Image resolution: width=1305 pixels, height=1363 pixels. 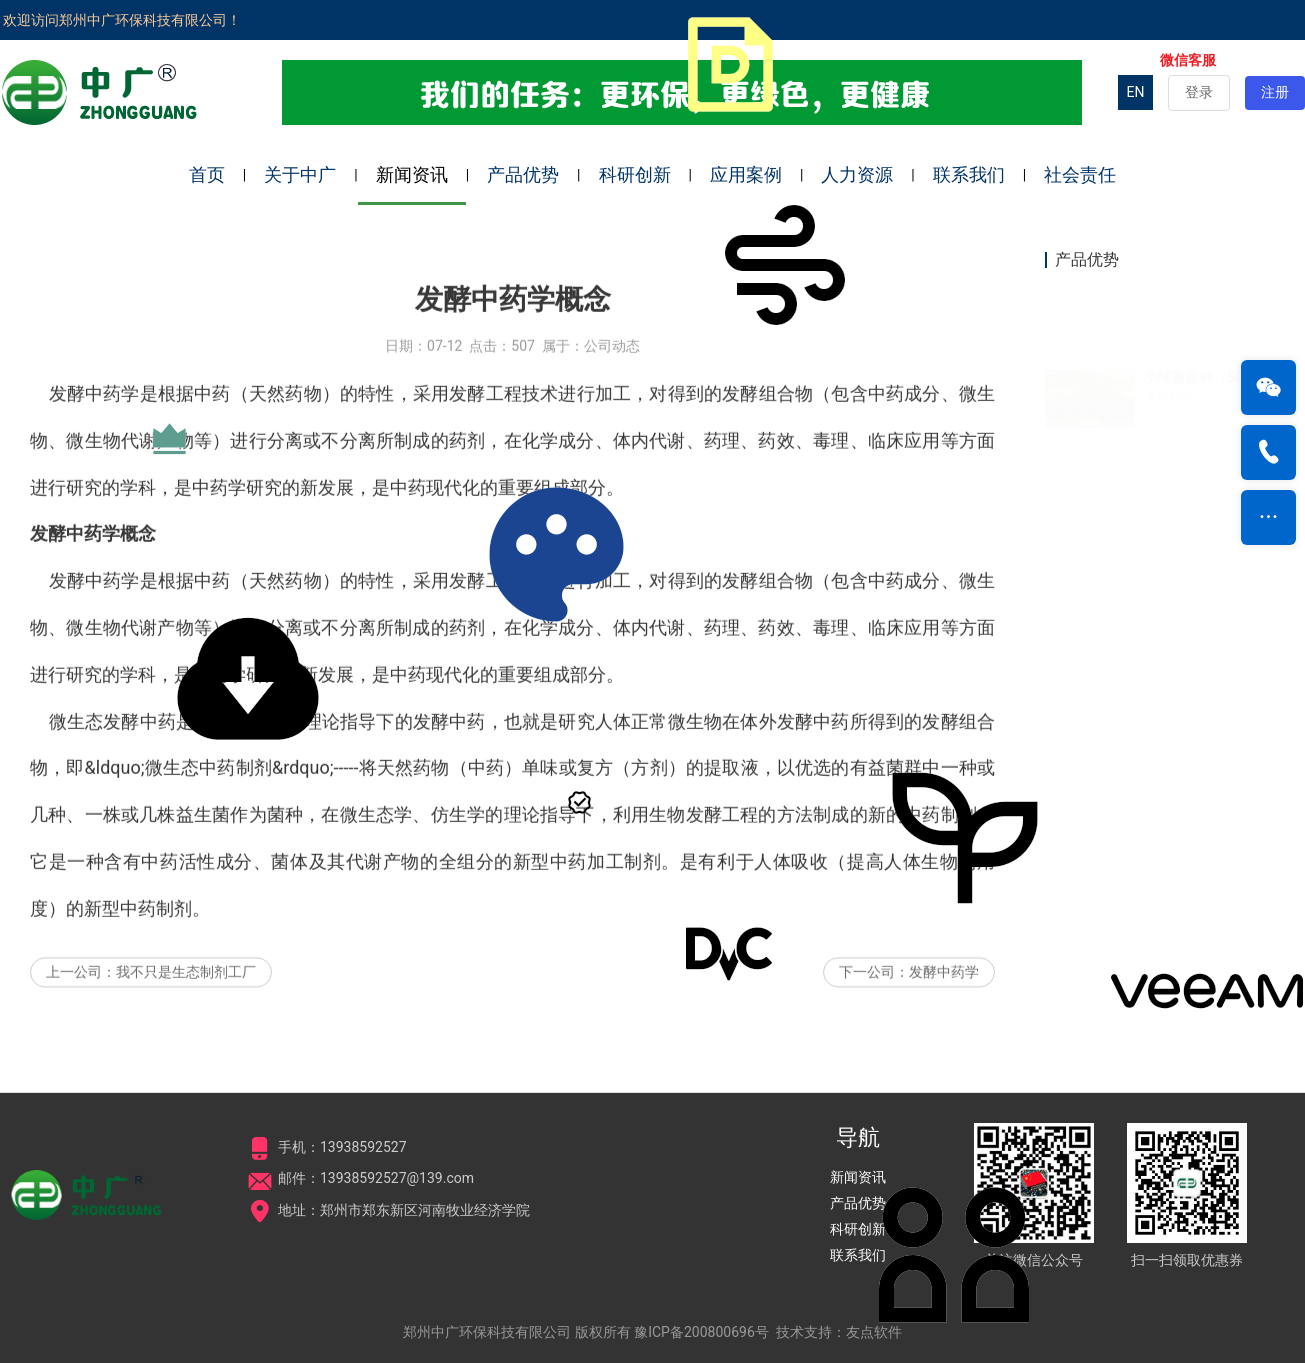 What do you see at coordinates (730, 64) in the screenshot?
I see `view or open a PDF document` at bounding box center [730, 64].